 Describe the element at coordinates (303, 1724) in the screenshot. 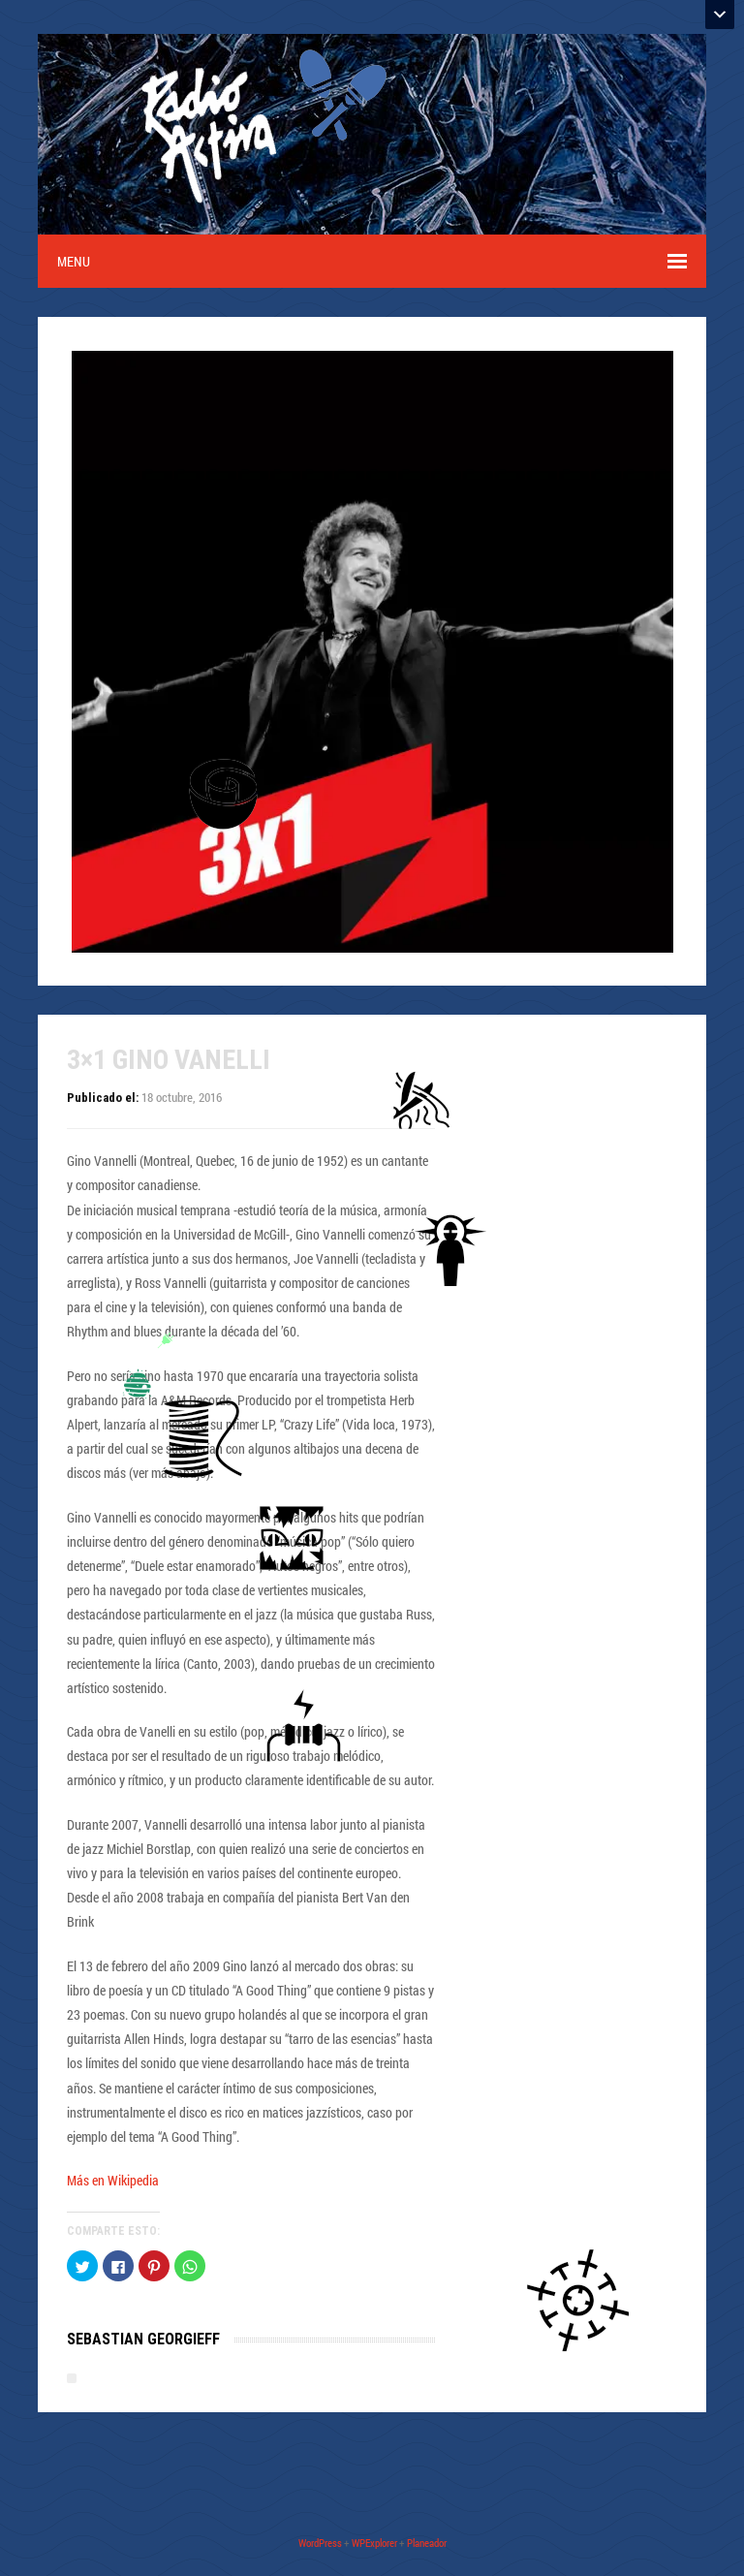

I see `indicates electrical resistance or interrupted current flow` at that location.